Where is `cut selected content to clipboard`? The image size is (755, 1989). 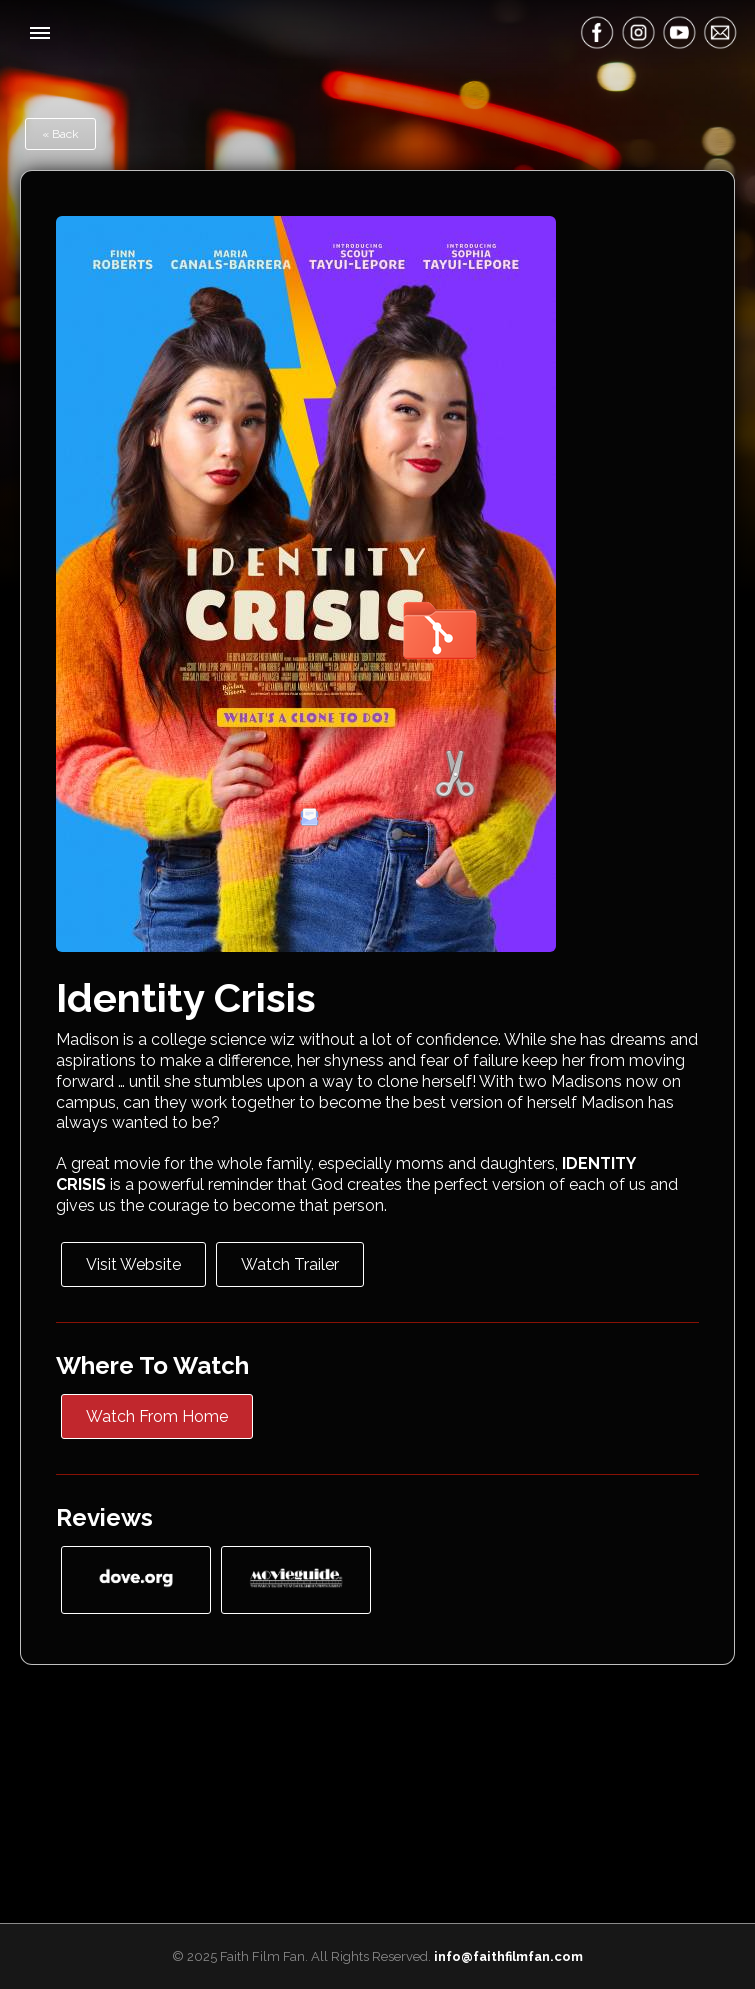 cut selected content to clipboard is located at coordinates (455, 774).